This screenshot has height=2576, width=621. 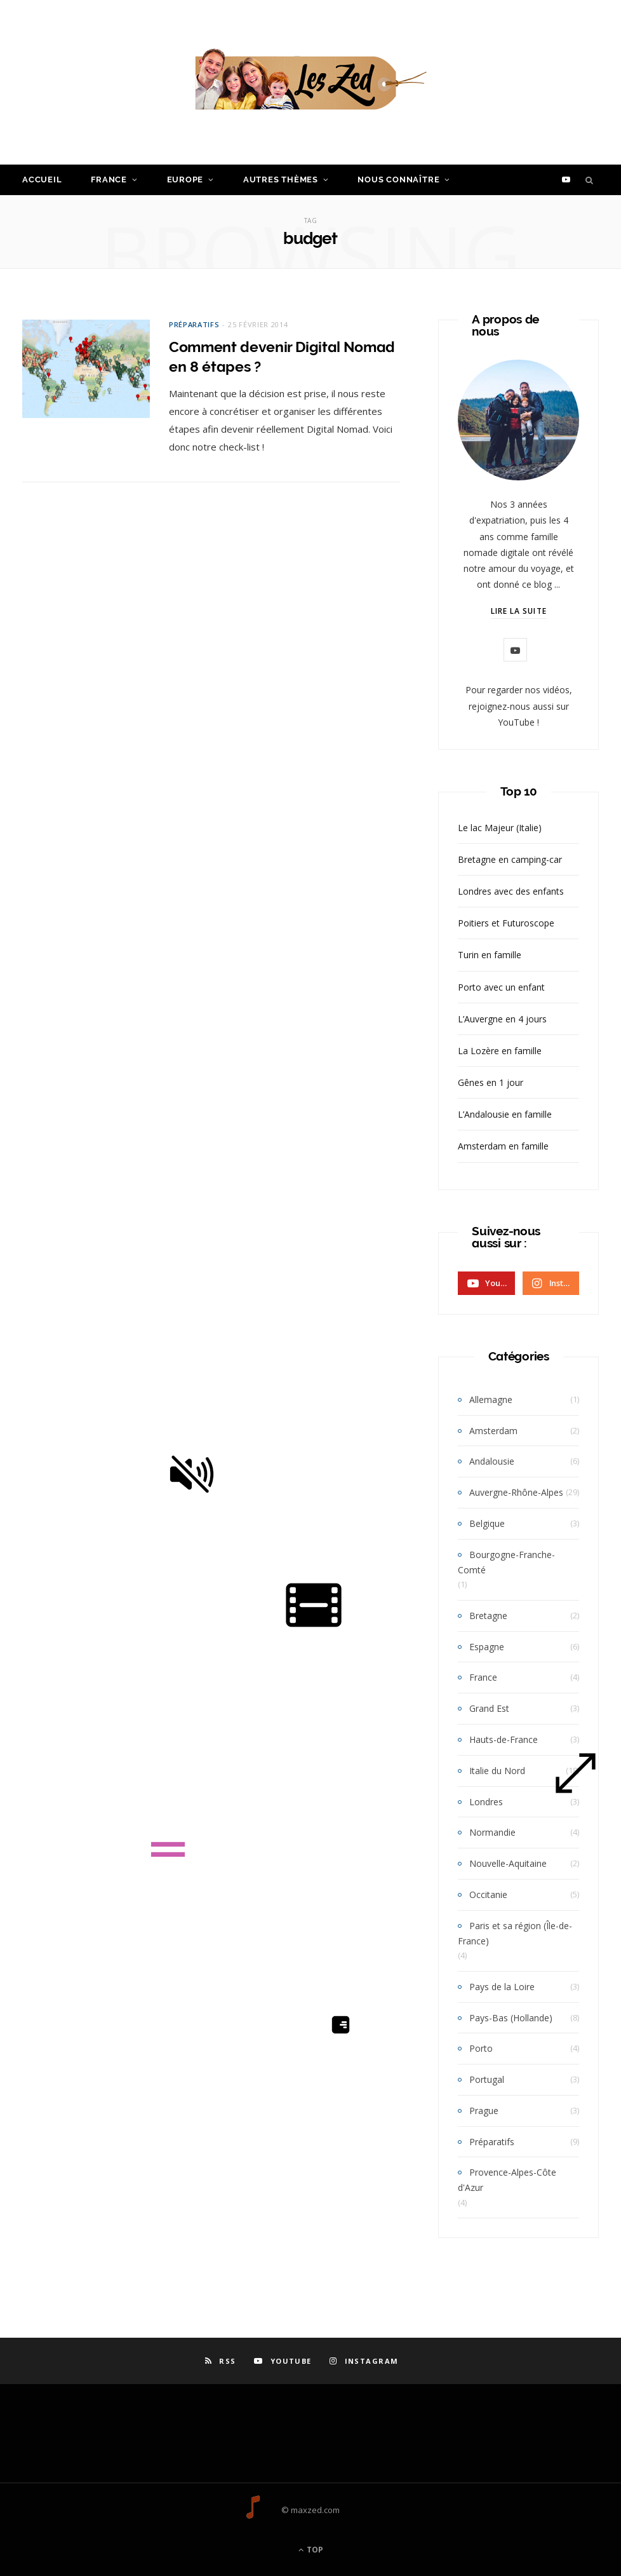 What do you see at coordinates (168, 1849) in the screenshot?
I see `reorder or rearrange list items` at bounding box center [168, 1849].